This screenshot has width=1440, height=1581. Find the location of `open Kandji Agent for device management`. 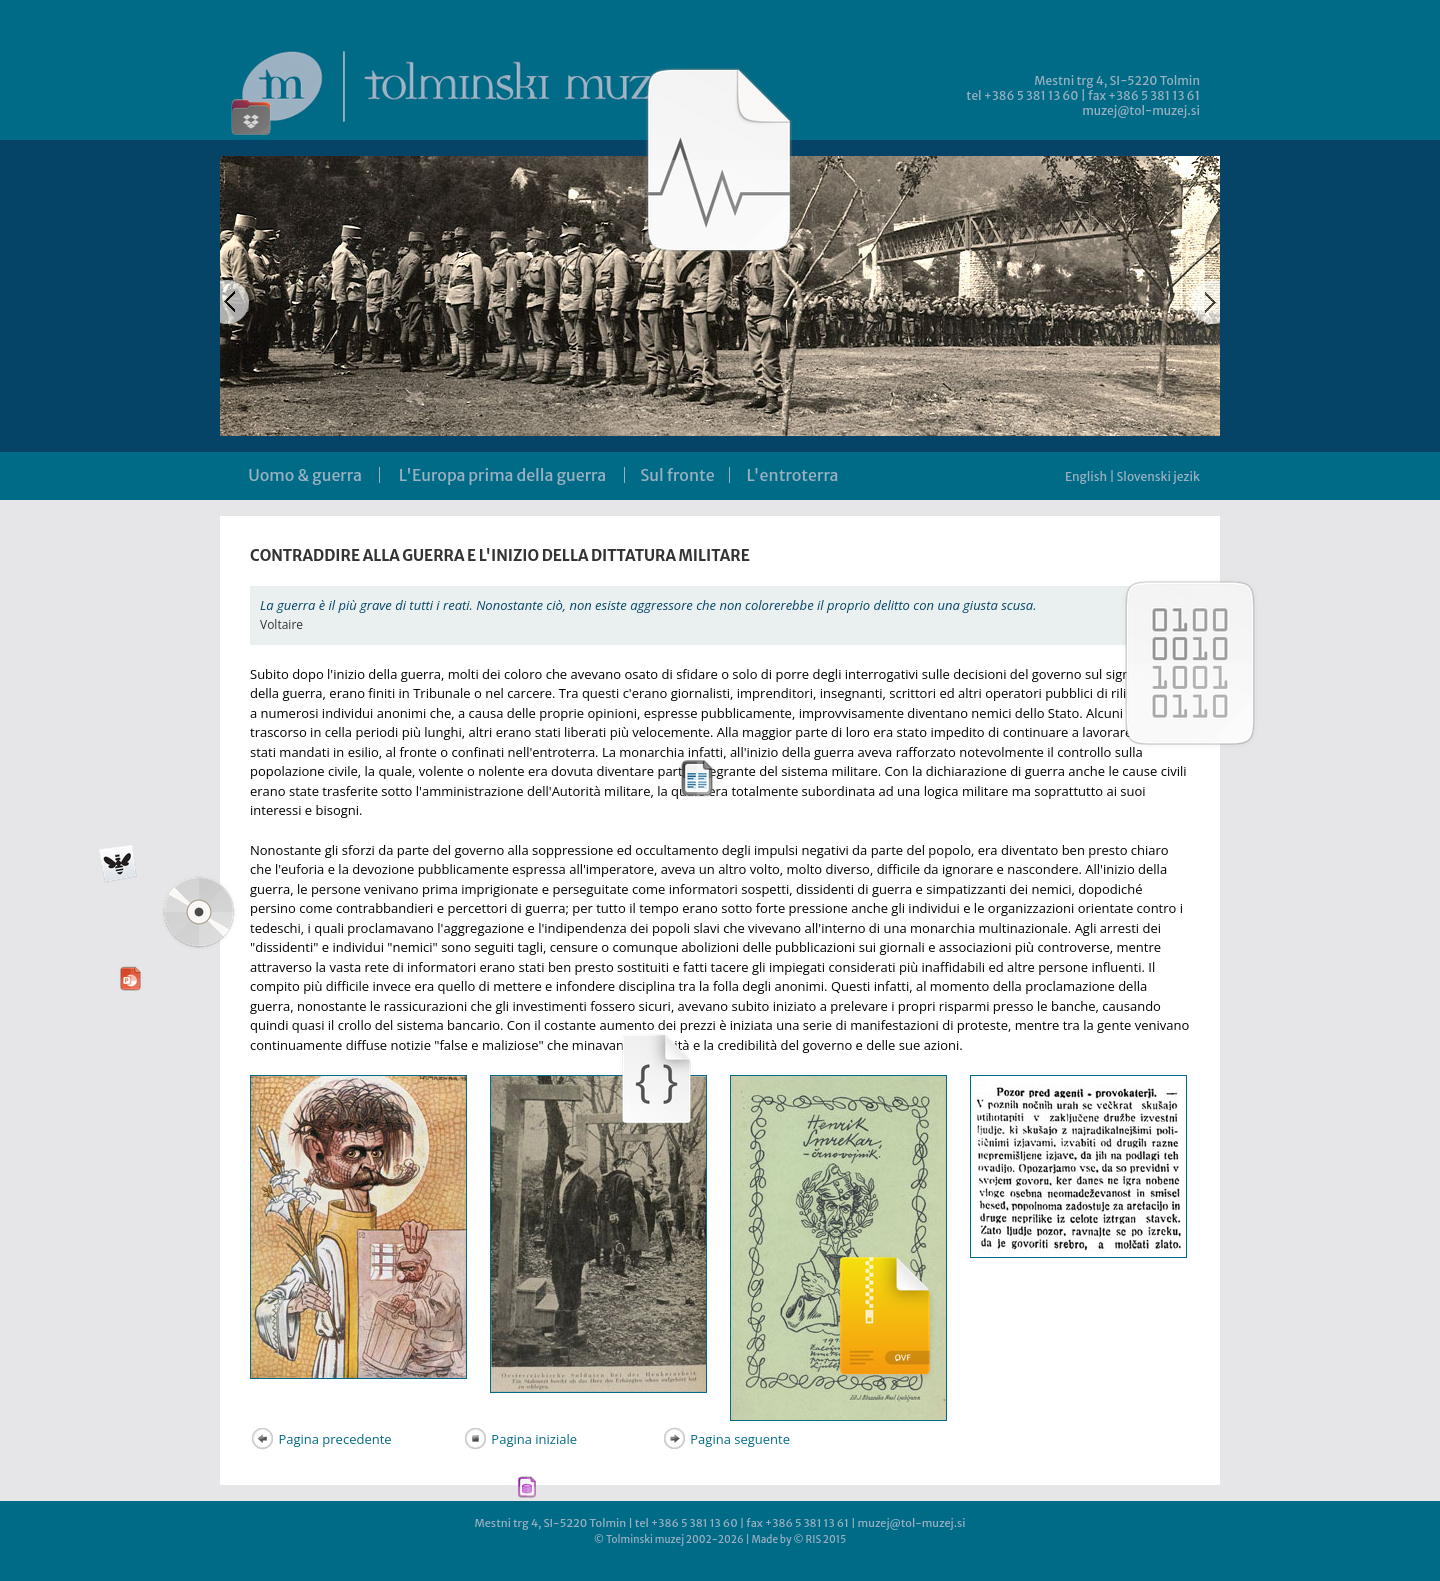

open Kandji Agent for device management is located at coordinates (118, 864).